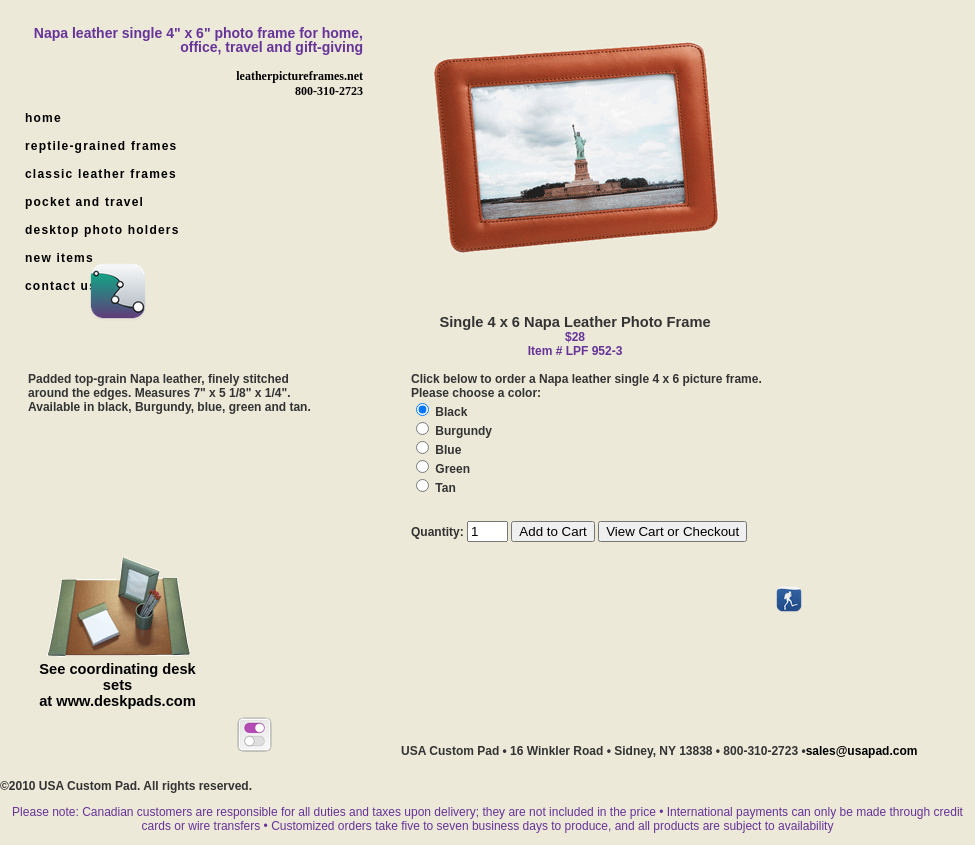 This screenshot has width=975, height=845. Describe the element at coordinates (254, 734) in the screenshot. I see `open system tweaks or settings customization` at that location.